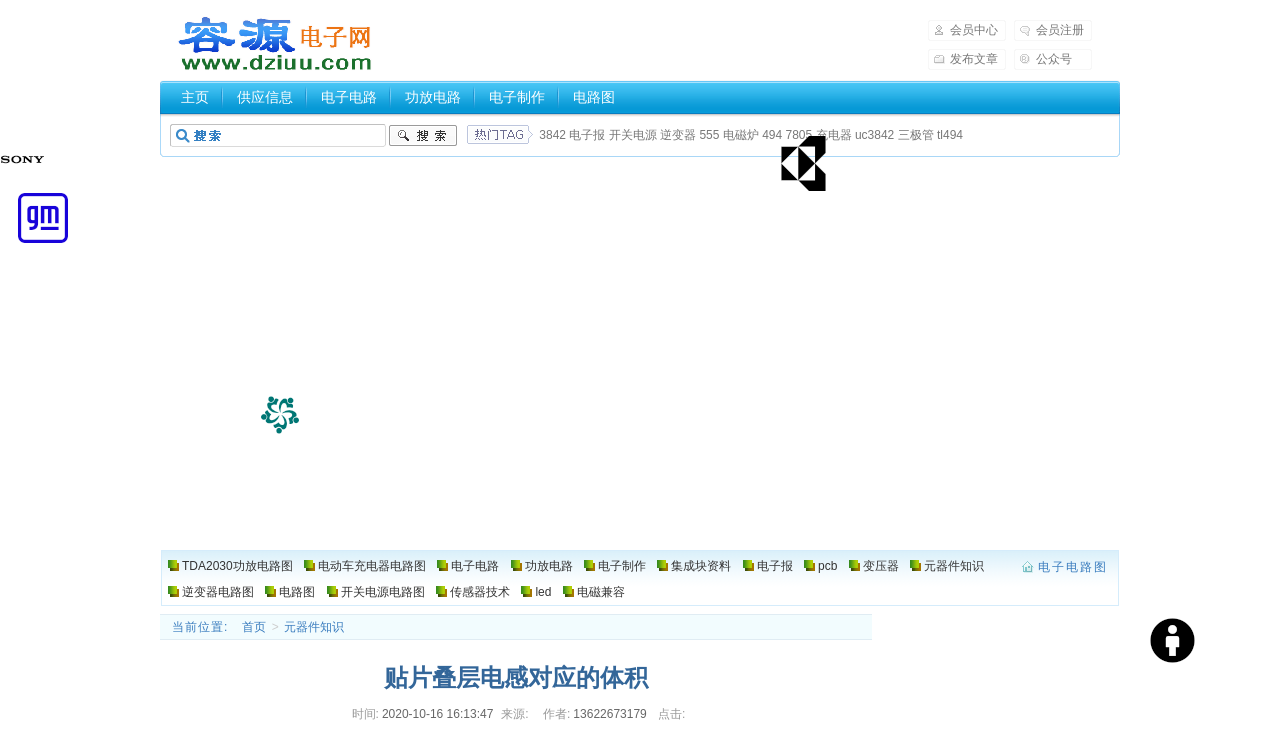 Image resolution: width=1280 pixels, height=738 pixels. What do you see at coordinates (803, 163) in the screenshot?
I see `kyocera brand logo` at bounding box center [803, 163].